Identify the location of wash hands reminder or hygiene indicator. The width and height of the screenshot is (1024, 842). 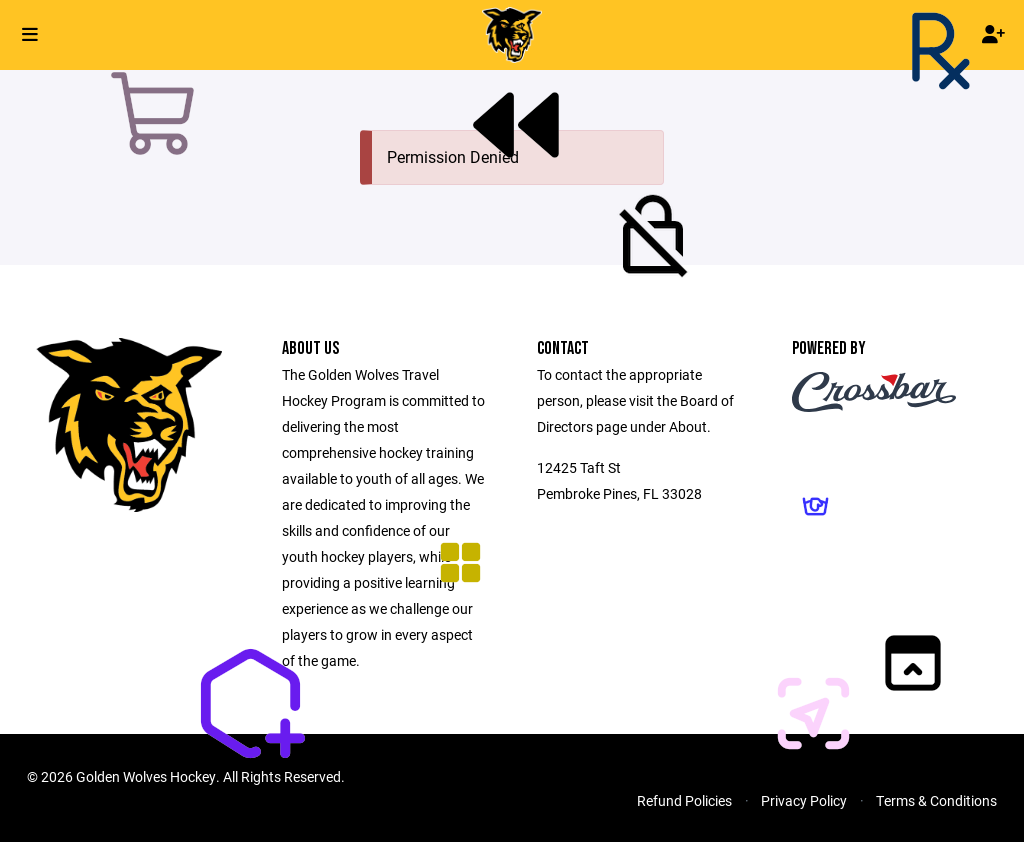
(815, 506).